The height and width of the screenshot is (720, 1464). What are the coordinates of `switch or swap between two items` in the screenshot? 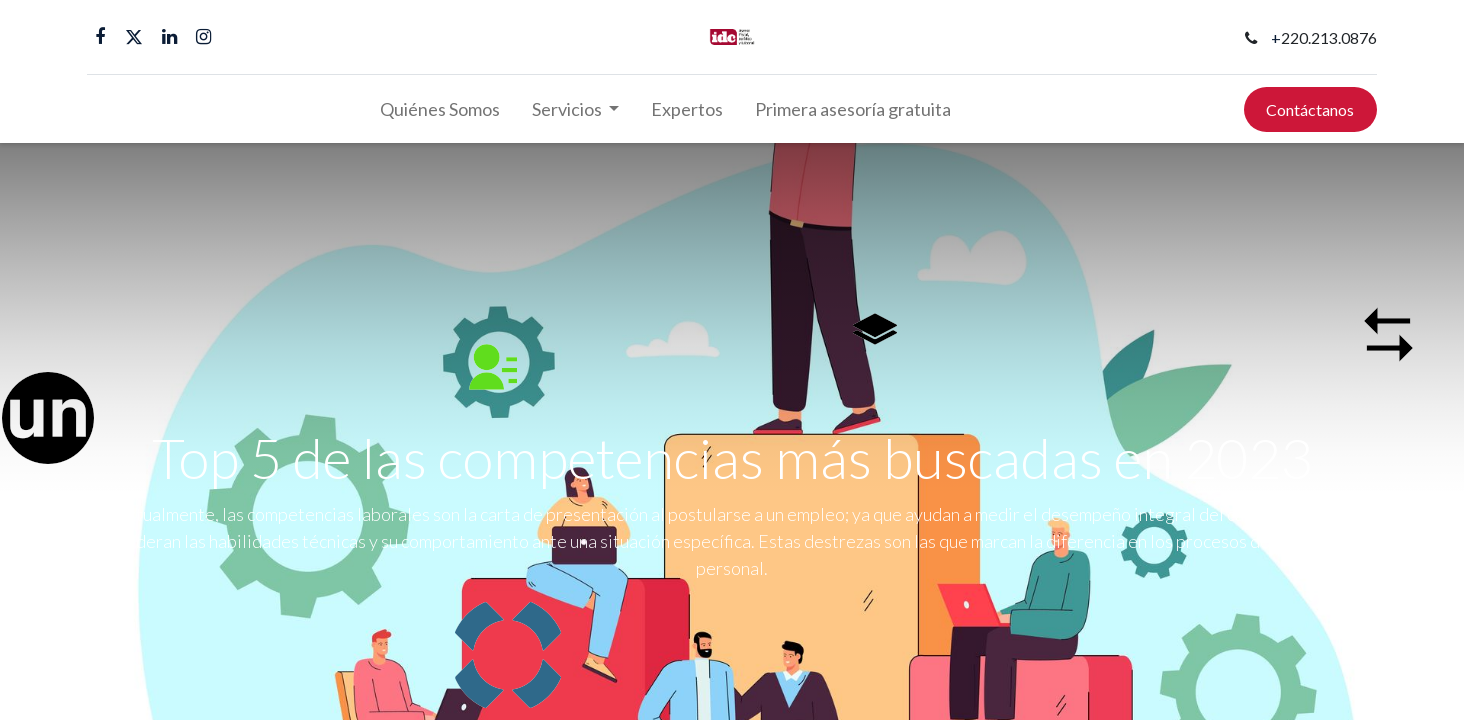 It's located at (1388, 334).